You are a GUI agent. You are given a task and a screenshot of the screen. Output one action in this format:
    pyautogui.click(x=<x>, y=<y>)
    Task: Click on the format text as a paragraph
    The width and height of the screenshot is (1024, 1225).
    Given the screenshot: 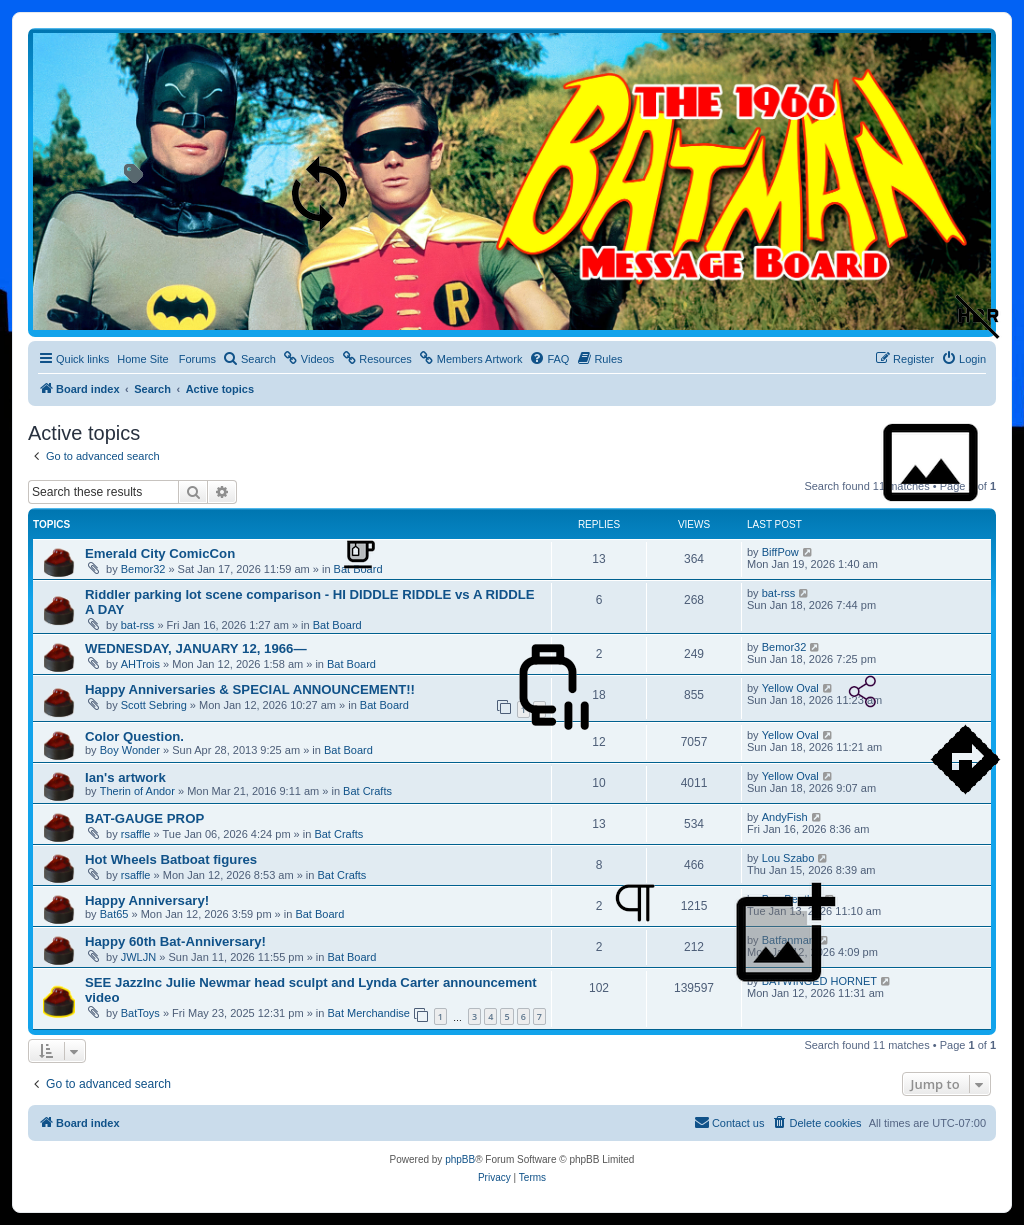 What is the action you would take?
    pyautogui.click(x=636, y=903)
    